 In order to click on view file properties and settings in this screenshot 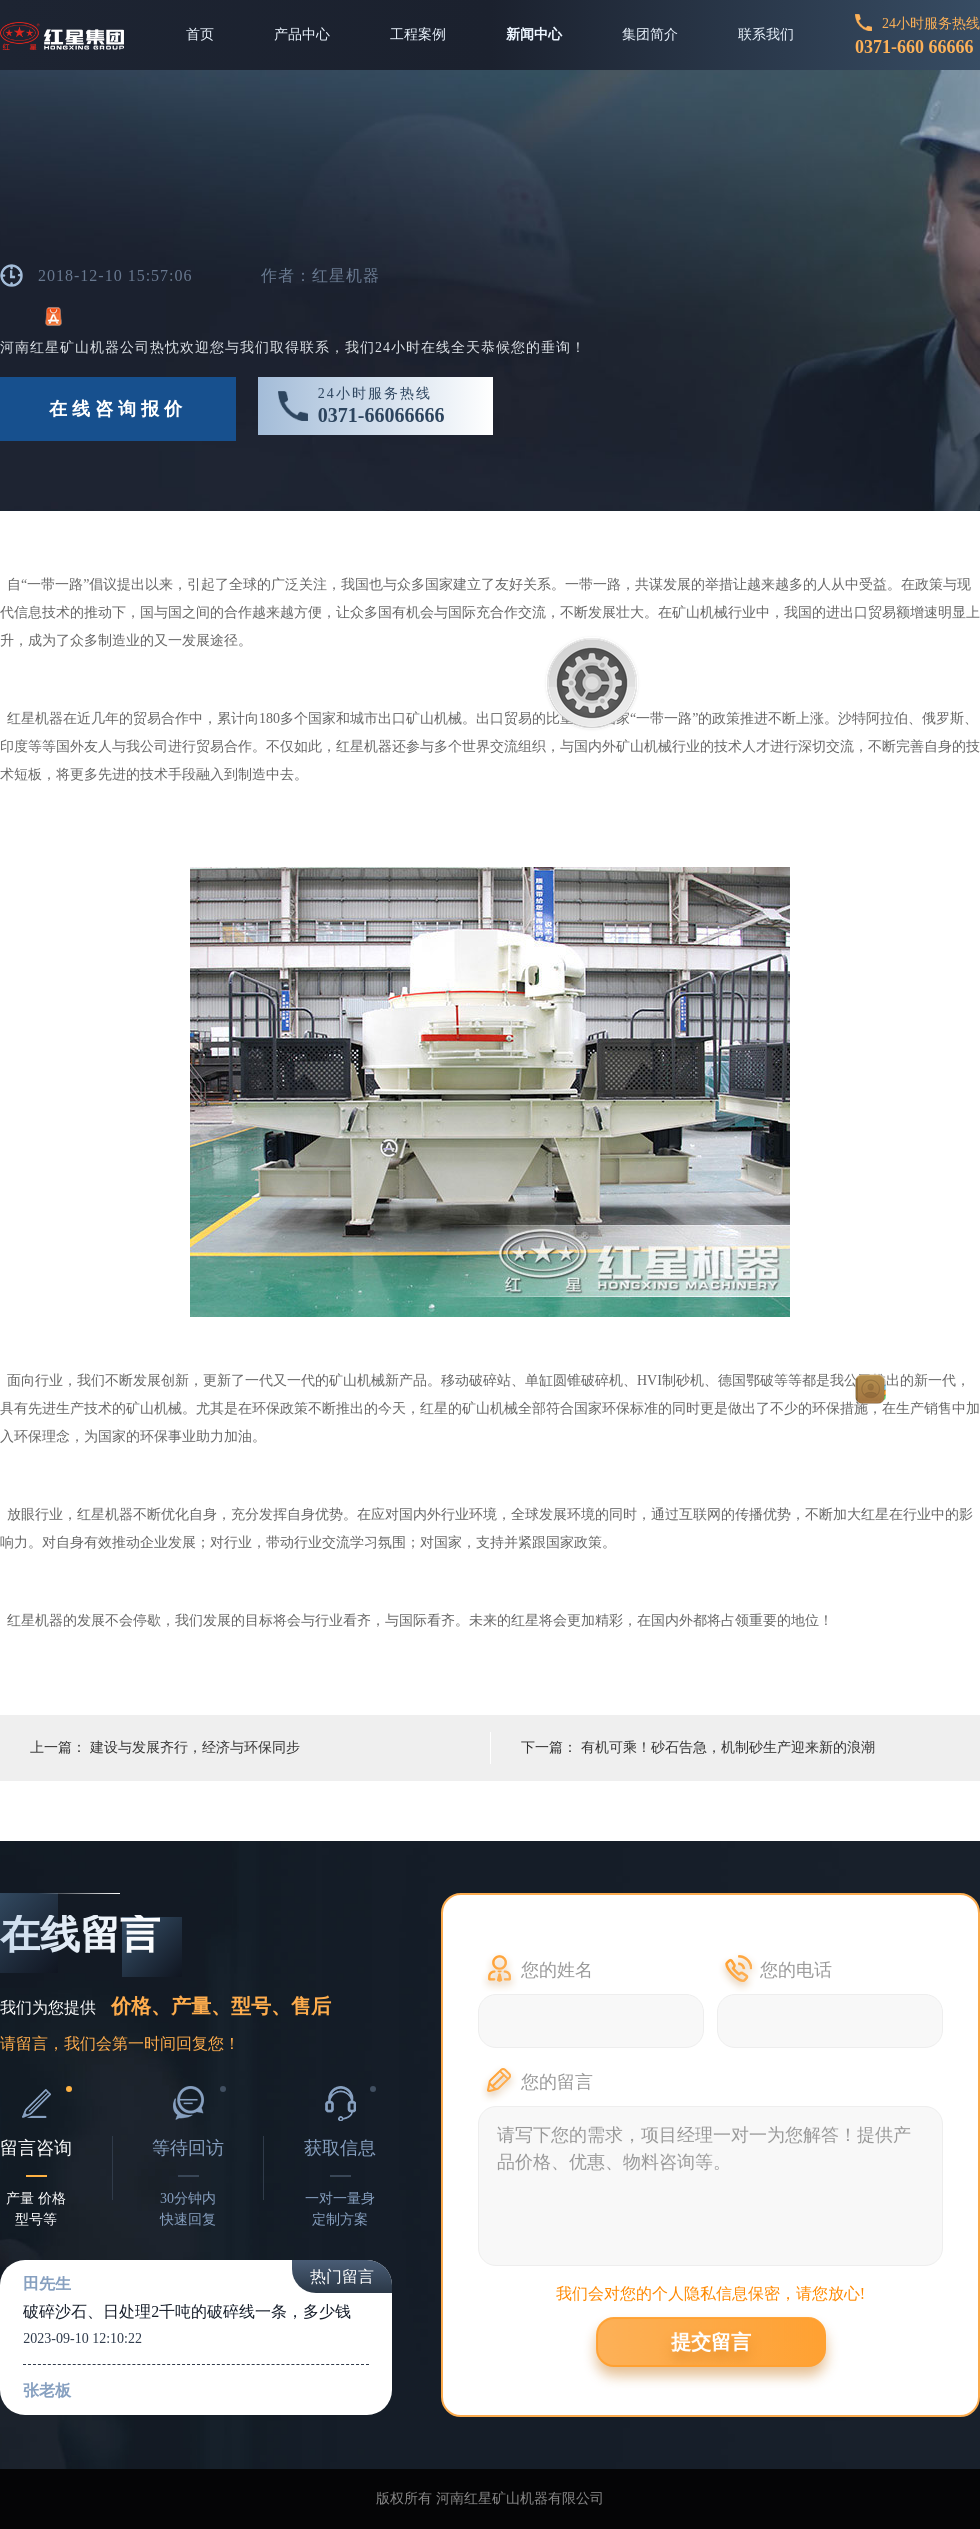, I will do `click(592, 683)`.